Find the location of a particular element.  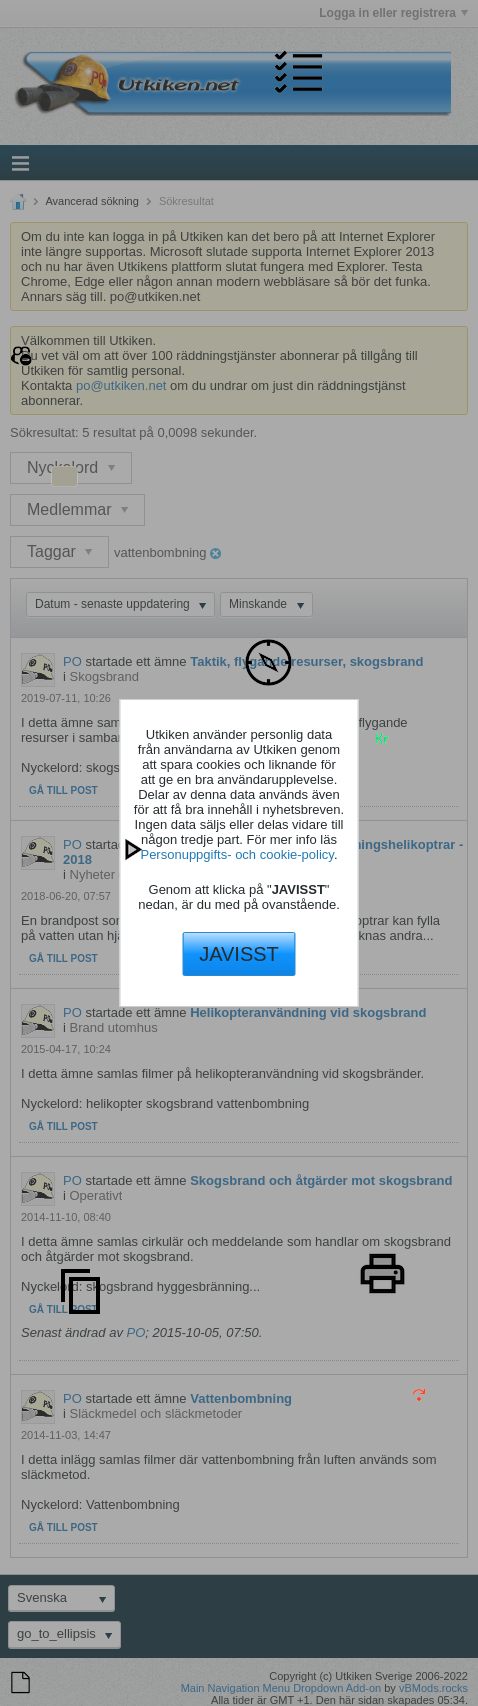

indicates swedish krona currency is located at coordinates (382, 738).